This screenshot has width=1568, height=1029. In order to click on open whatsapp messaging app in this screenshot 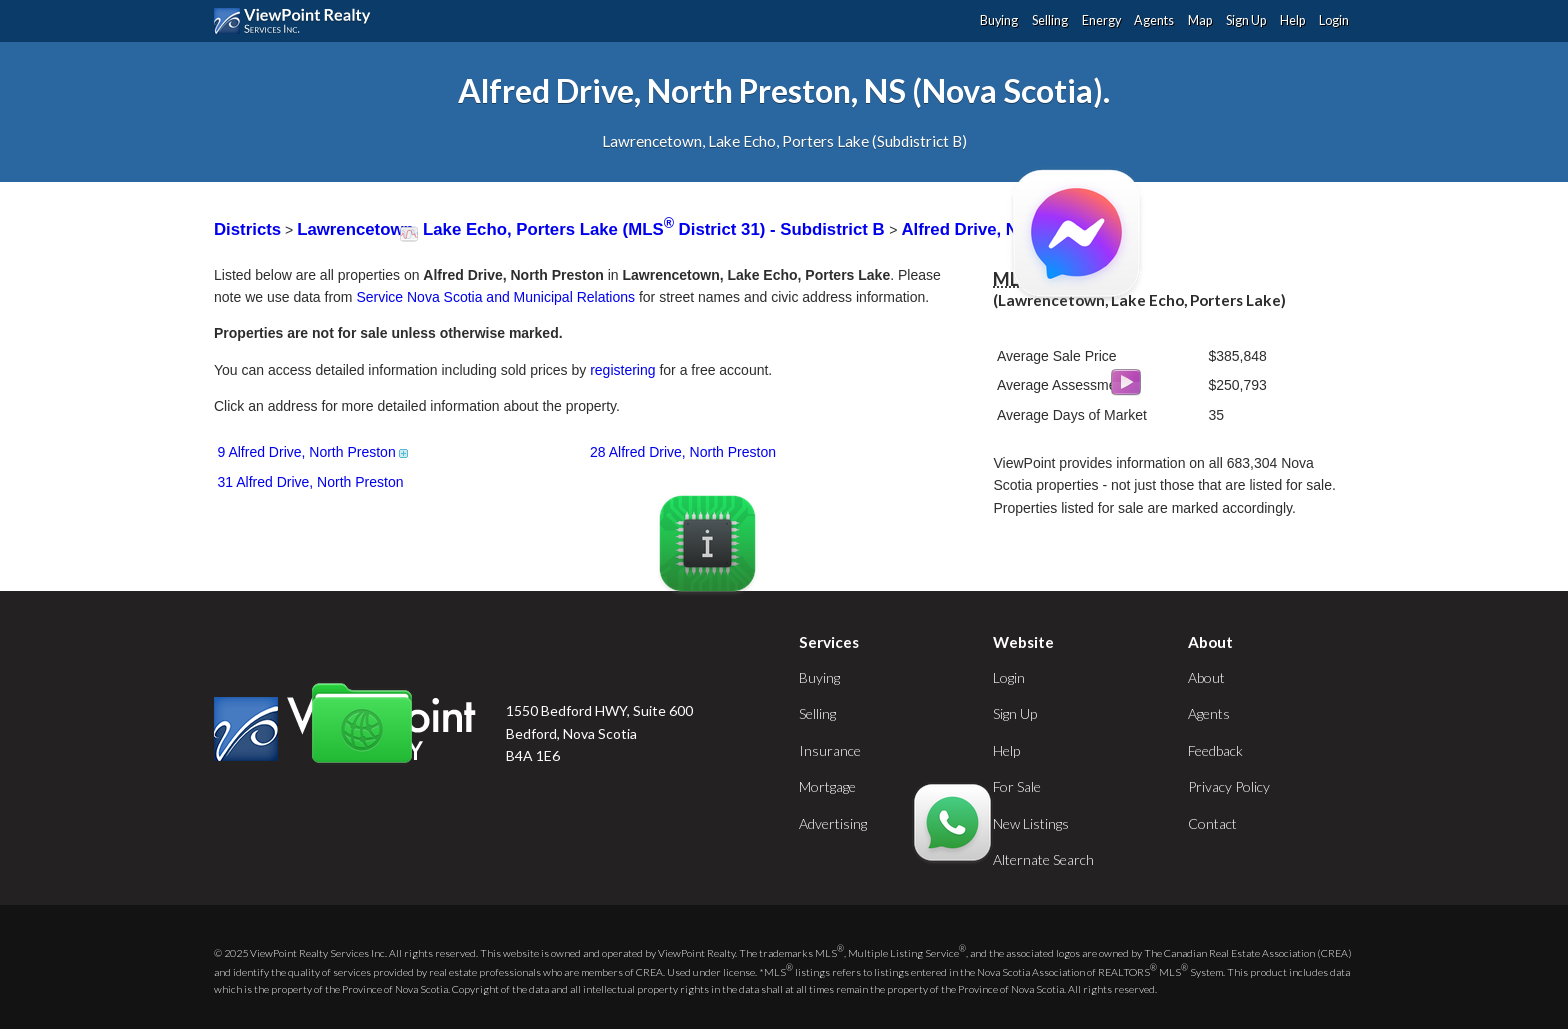, I will do `click(952, 822)`.